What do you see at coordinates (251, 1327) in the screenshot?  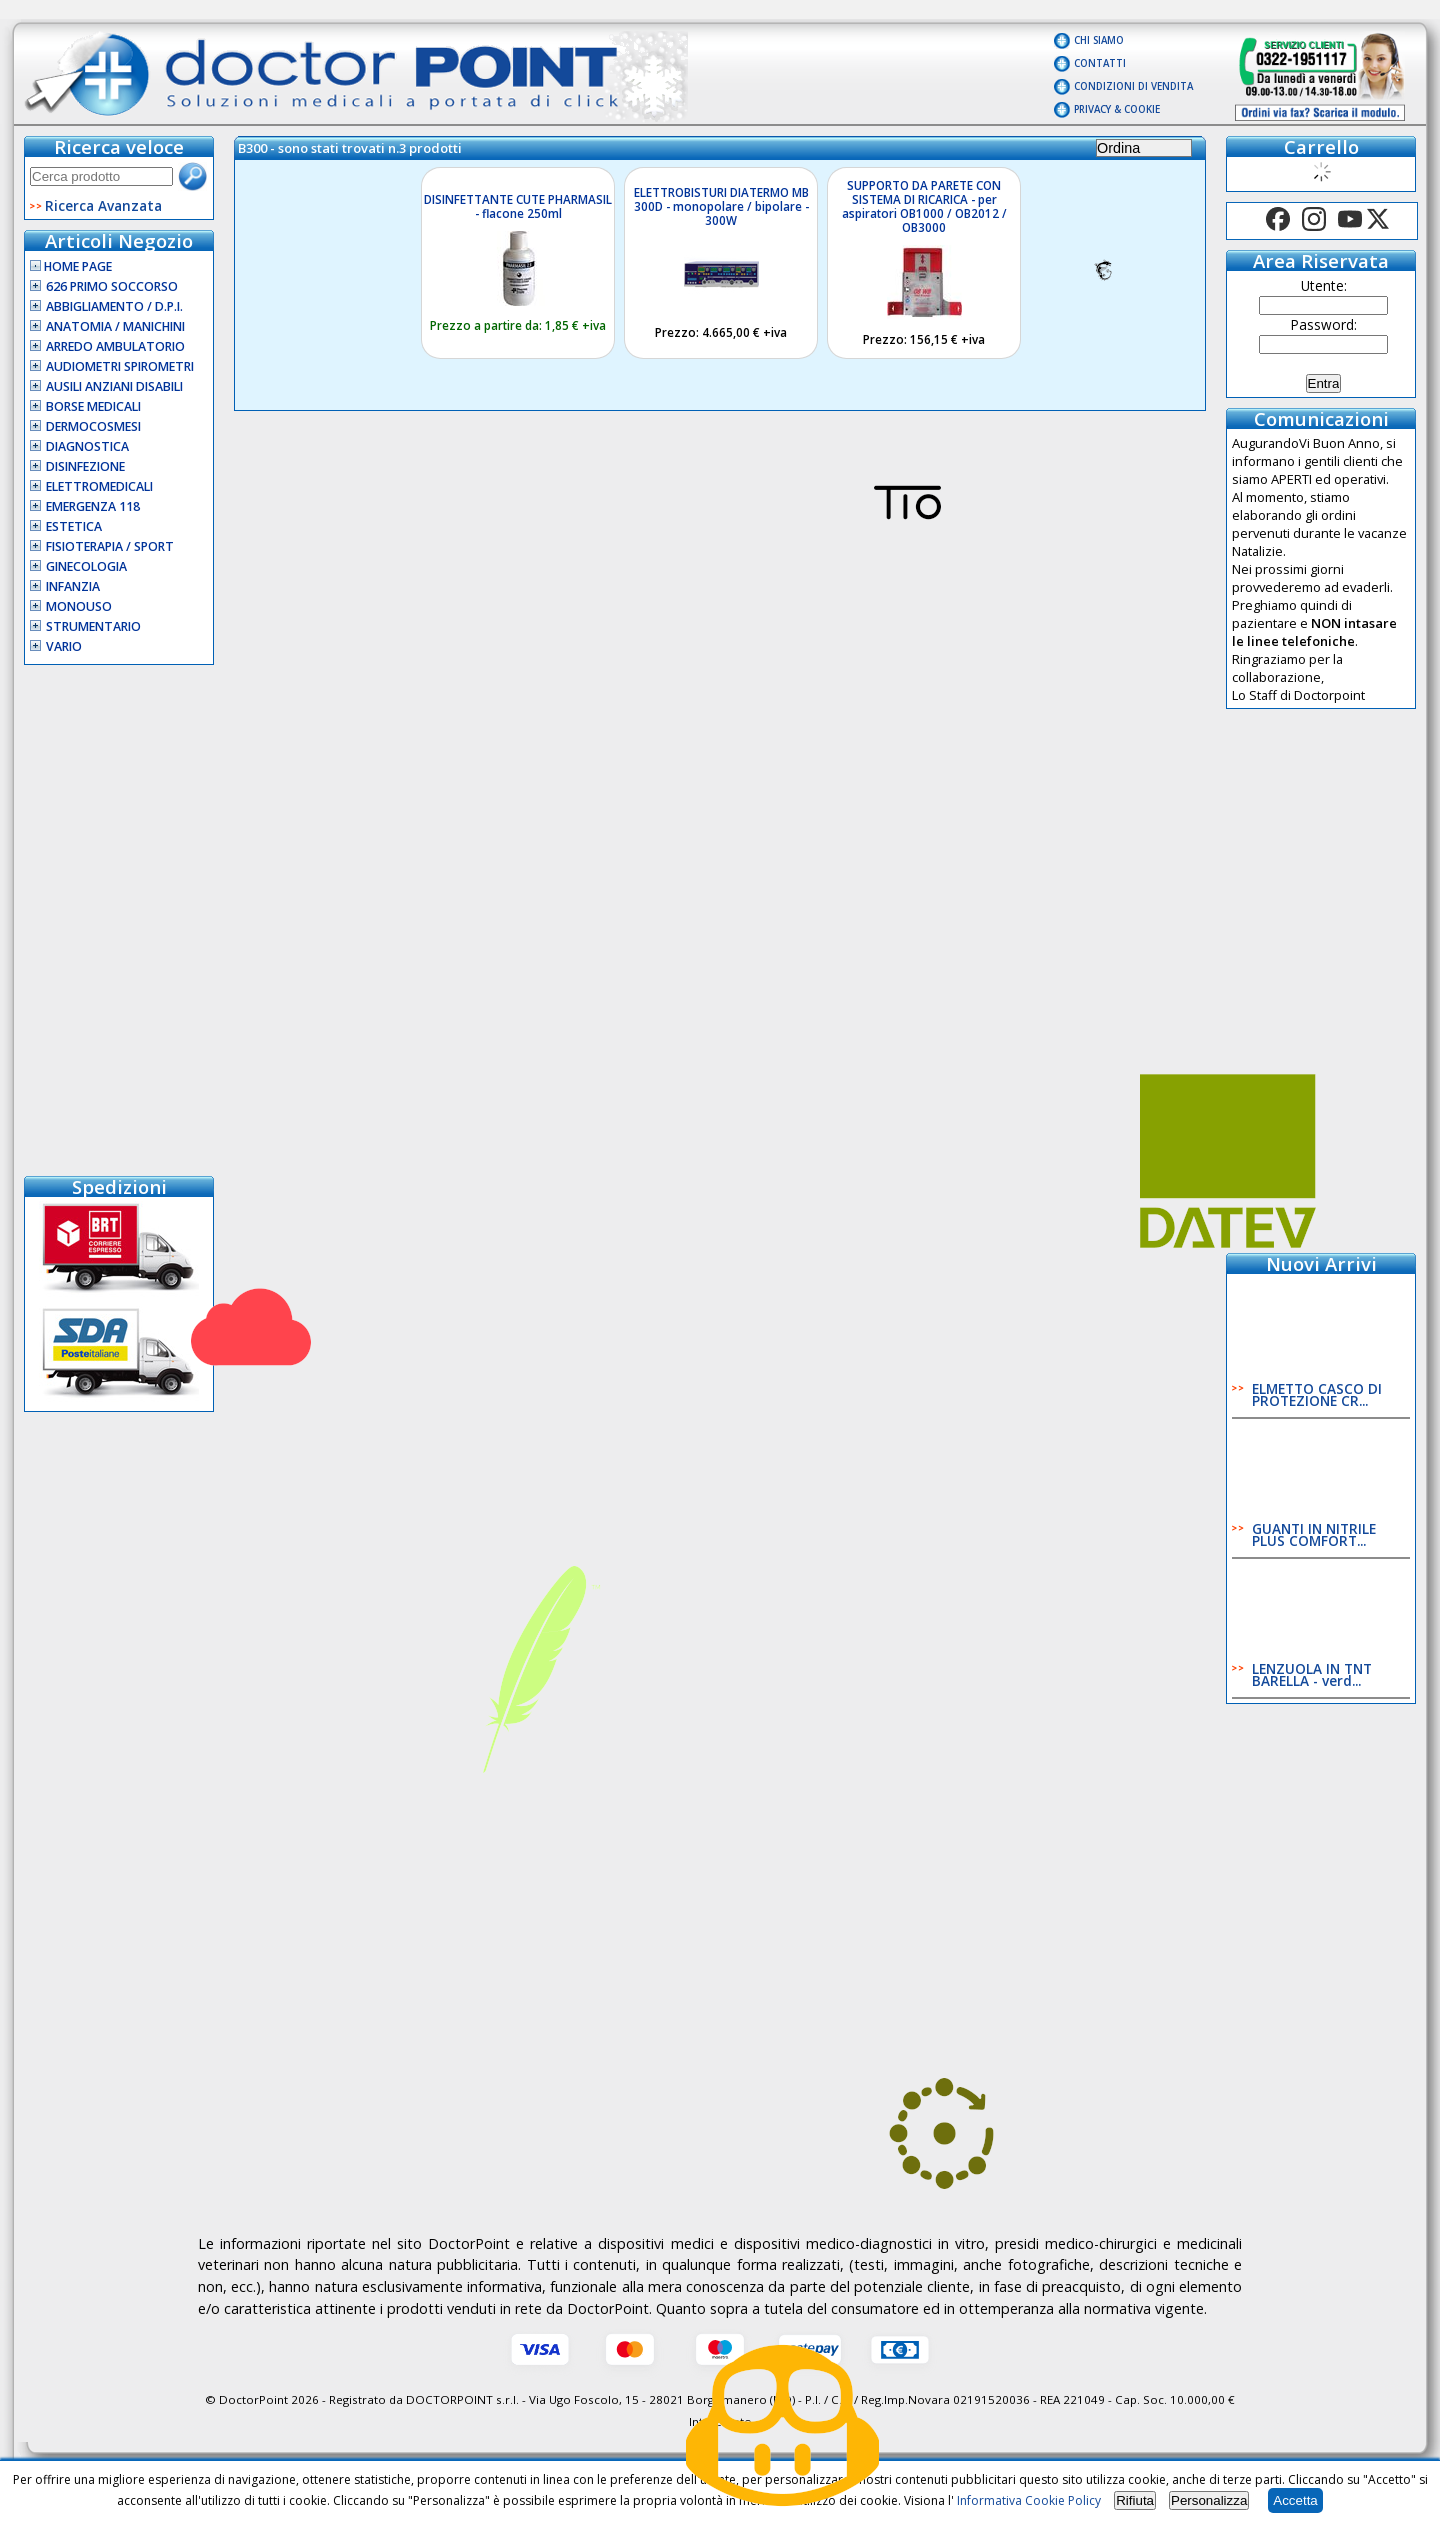 I see `access iCloud storage and settings` at bounding box center [251, 1327].